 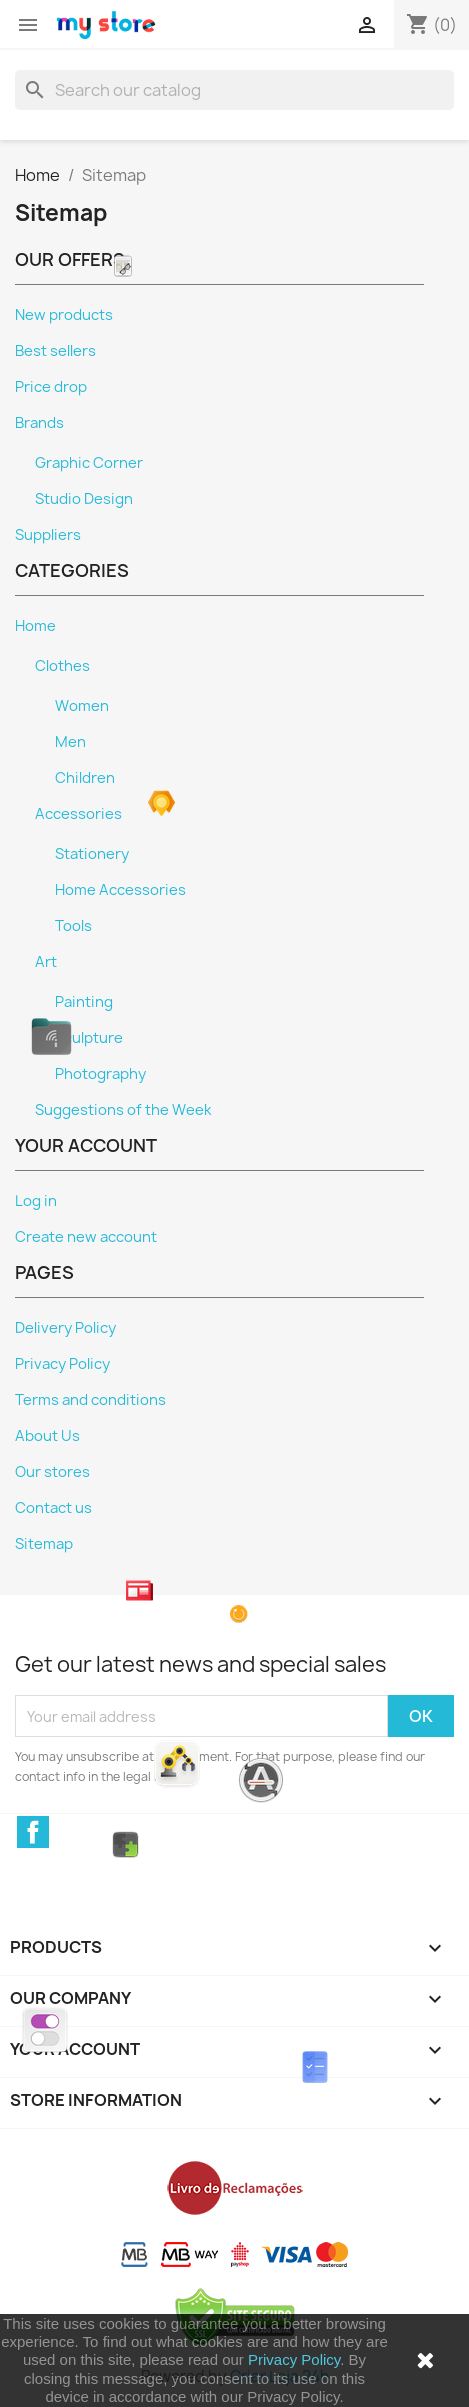 What do you see at coordinates (177, 1763) in the screenshot?
I see `open gnome builder development environment` at bounding box center [177, 1763].